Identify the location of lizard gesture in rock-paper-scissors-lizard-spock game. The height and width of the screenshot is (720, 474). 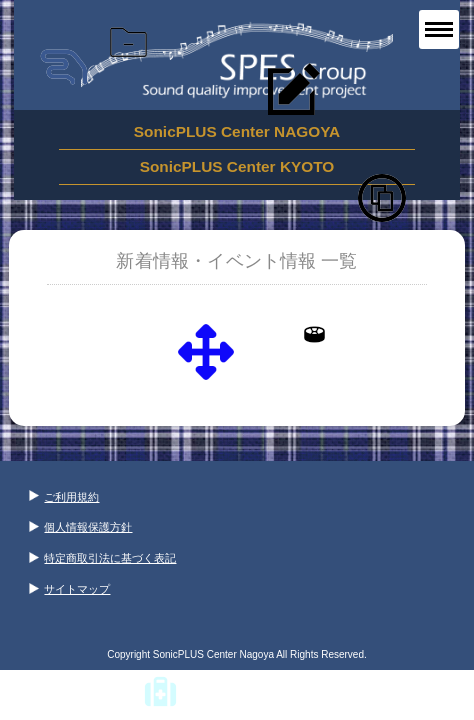
(64, 67).